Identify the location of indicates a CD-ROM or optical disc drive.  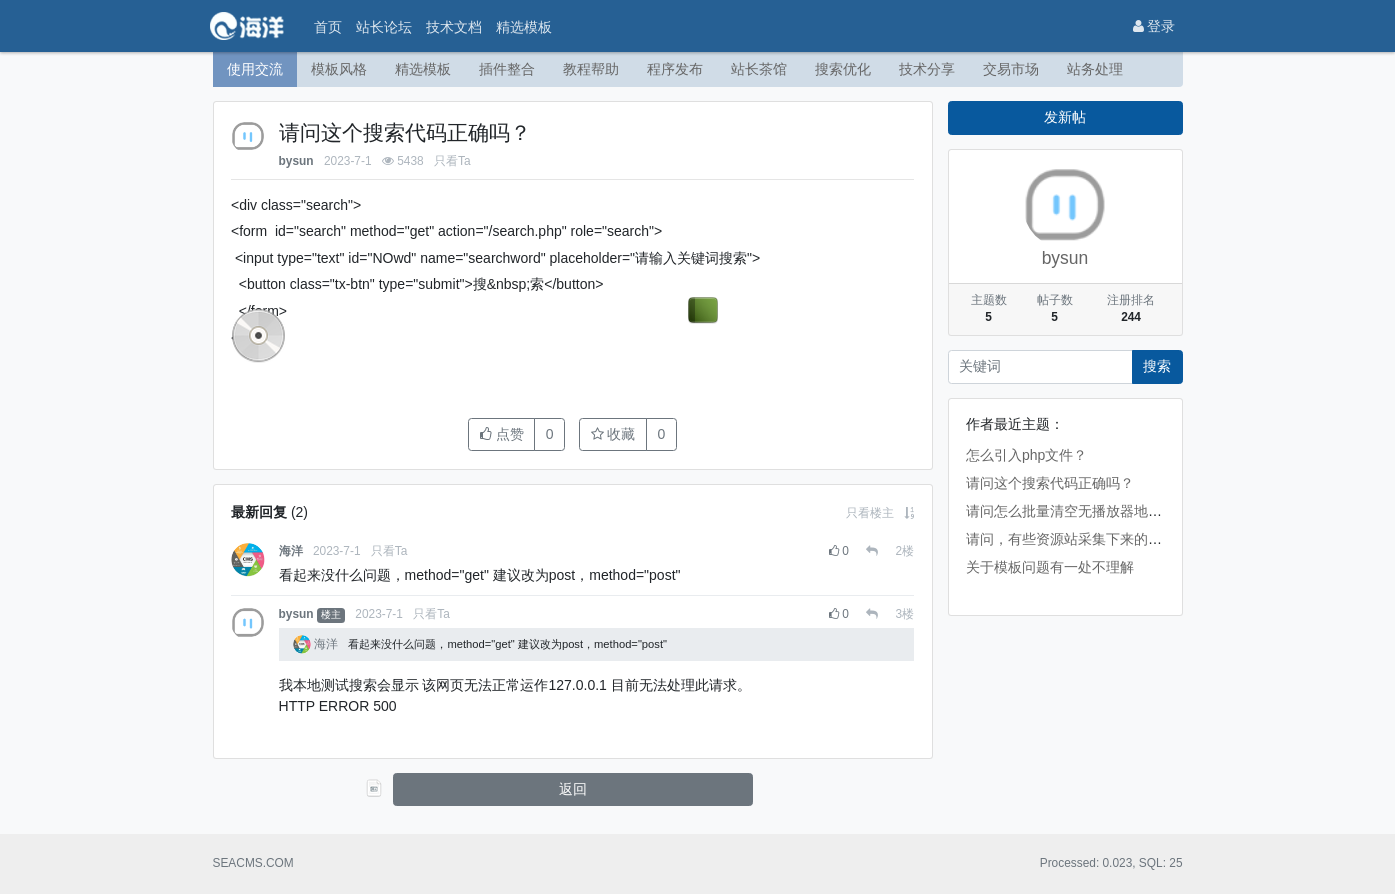
(258, 335).